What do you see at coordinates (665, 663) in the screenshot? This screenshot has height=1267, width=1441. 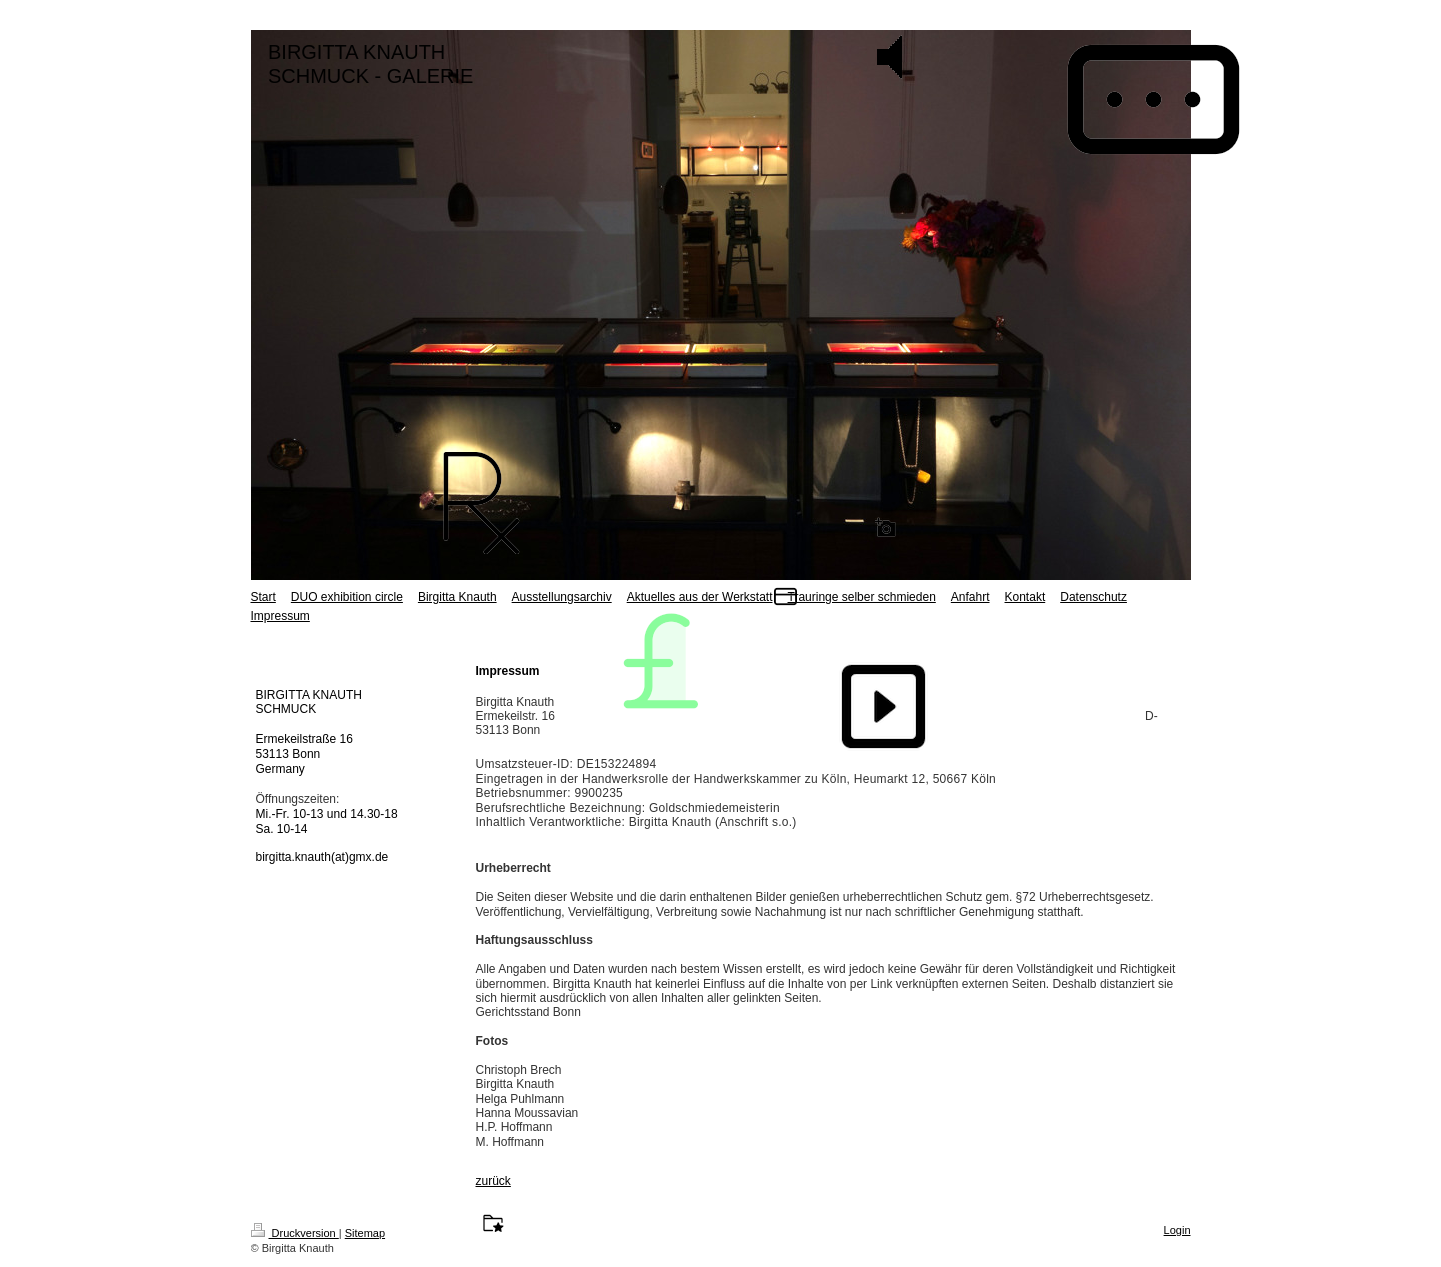 I see `view prices in british pounds` at bounding box center [665, 663].